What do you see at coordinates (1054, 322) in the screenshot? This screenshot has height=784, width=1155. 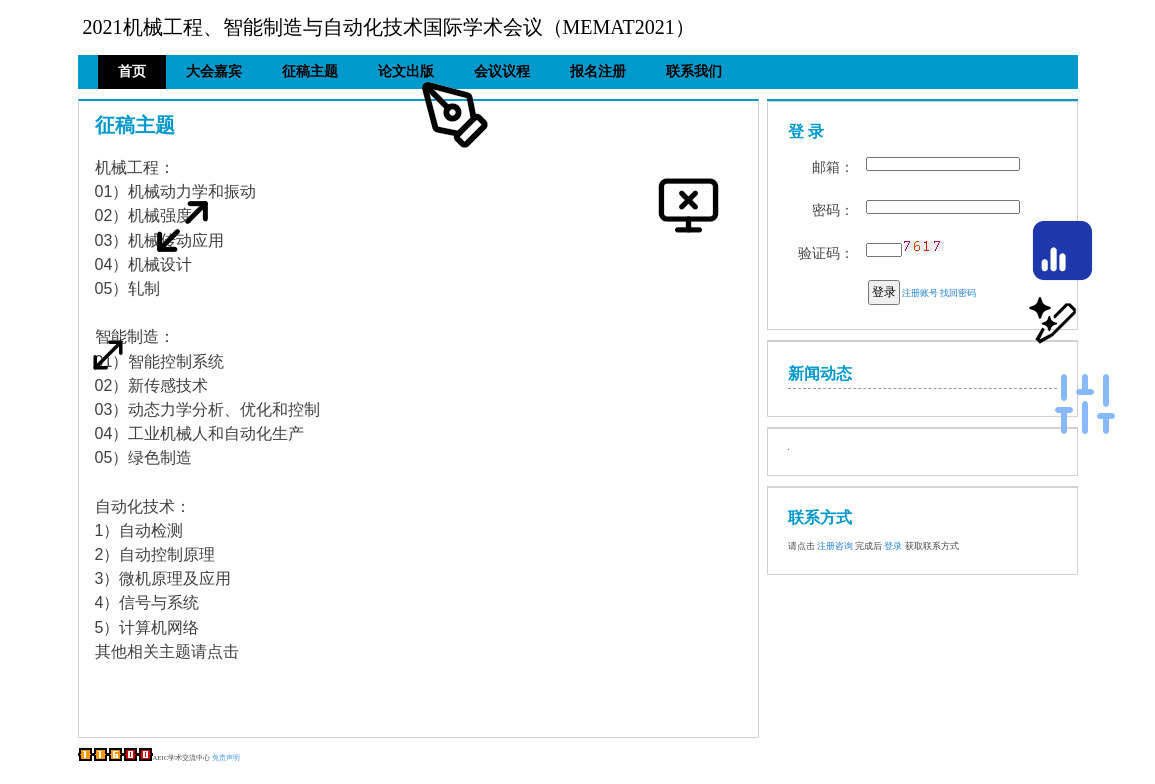 I see `edit with AI assistance` at bounding box center [1054, 322].